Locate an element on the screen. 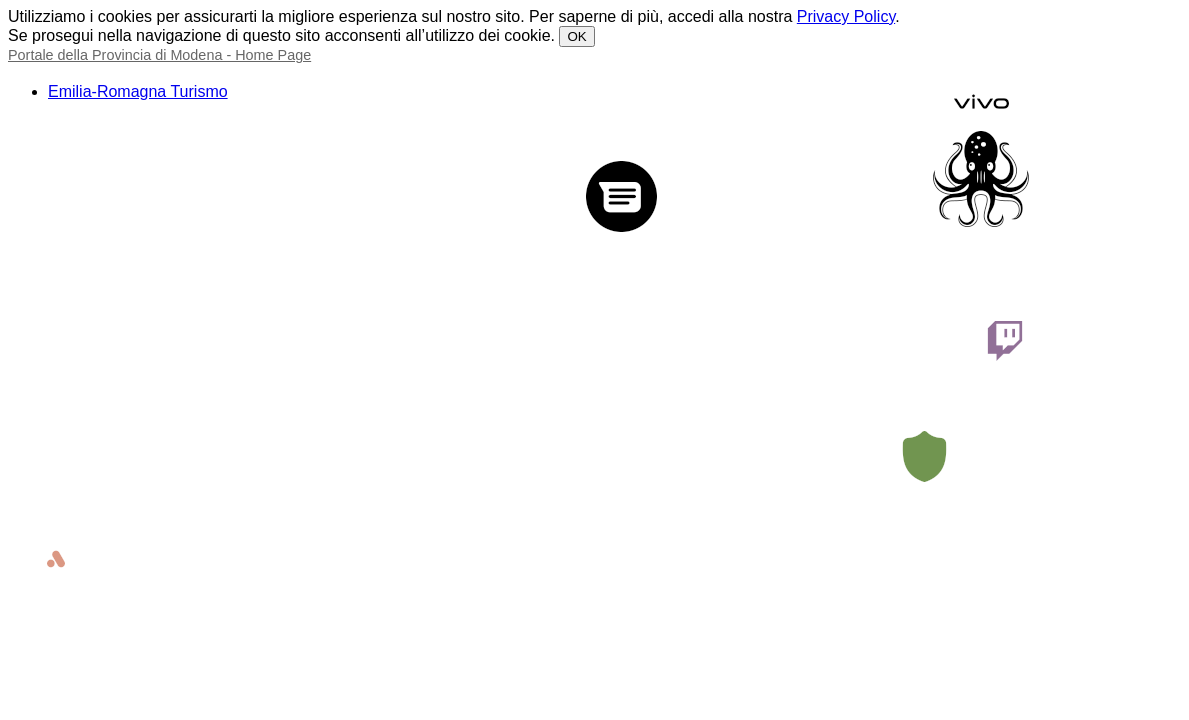  analogue brand logo is located at coordinates (56, 559).